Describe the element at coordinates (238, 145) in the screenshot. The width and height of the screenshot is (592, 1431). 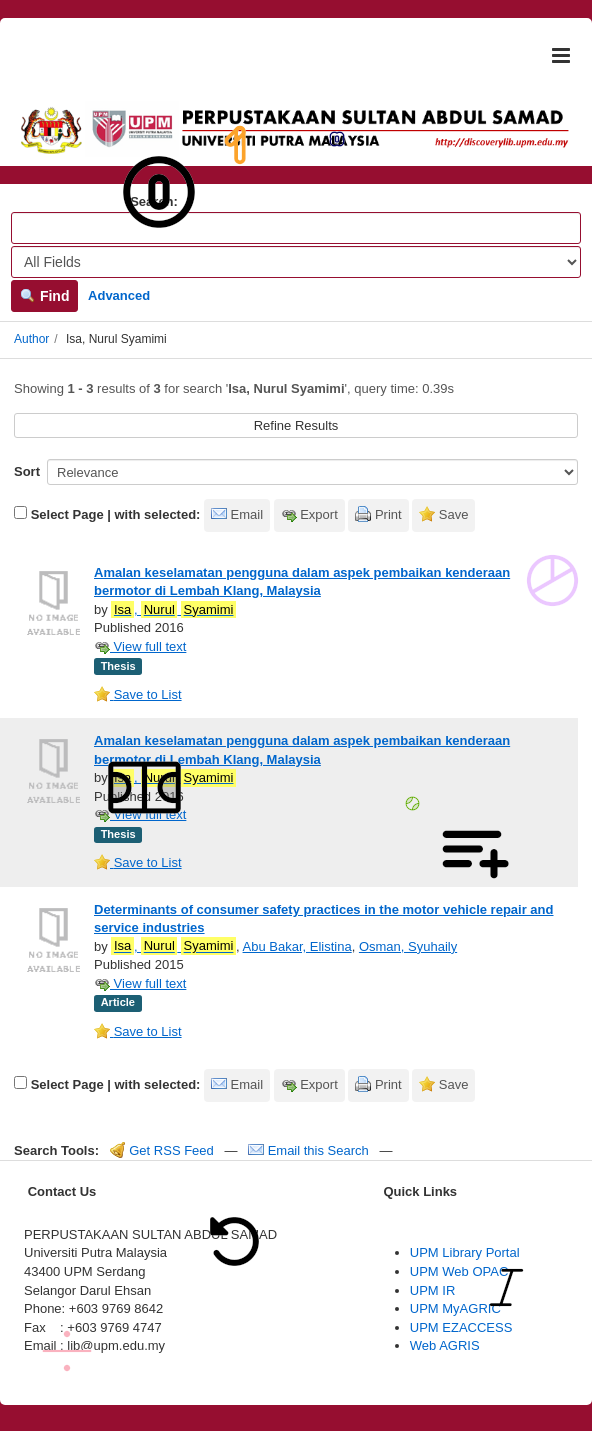
I see `access google one subscription settings` at that location.